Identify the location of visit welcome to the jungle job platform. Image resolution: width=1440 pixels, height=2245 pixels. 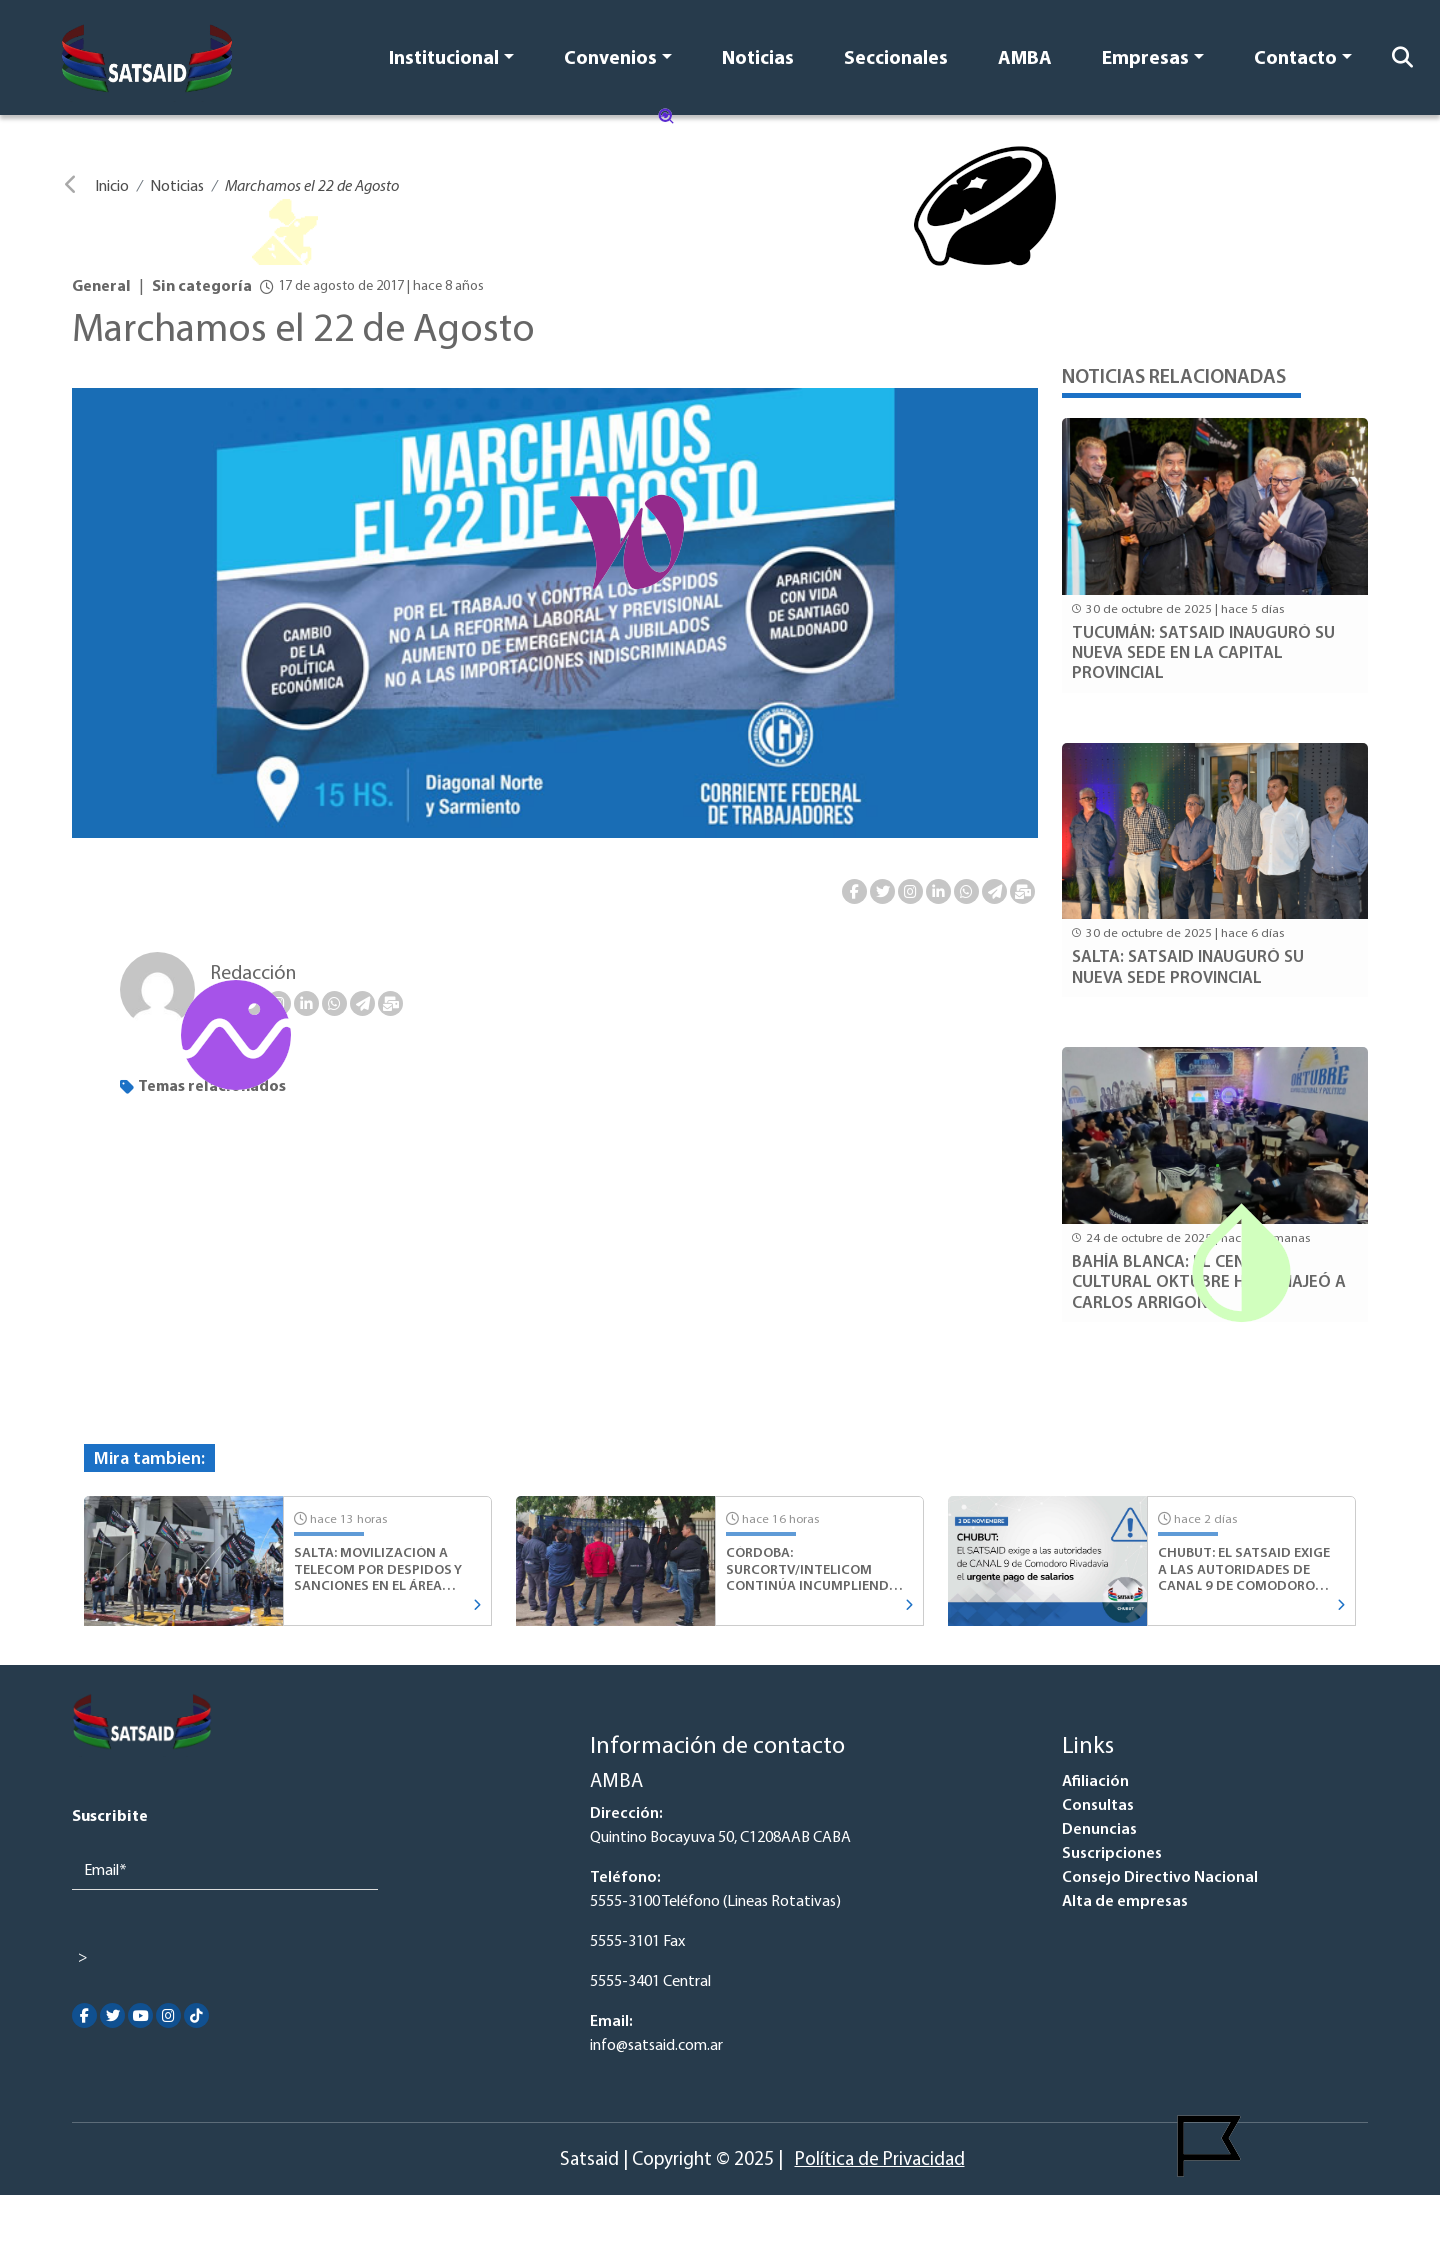
(627, 542).